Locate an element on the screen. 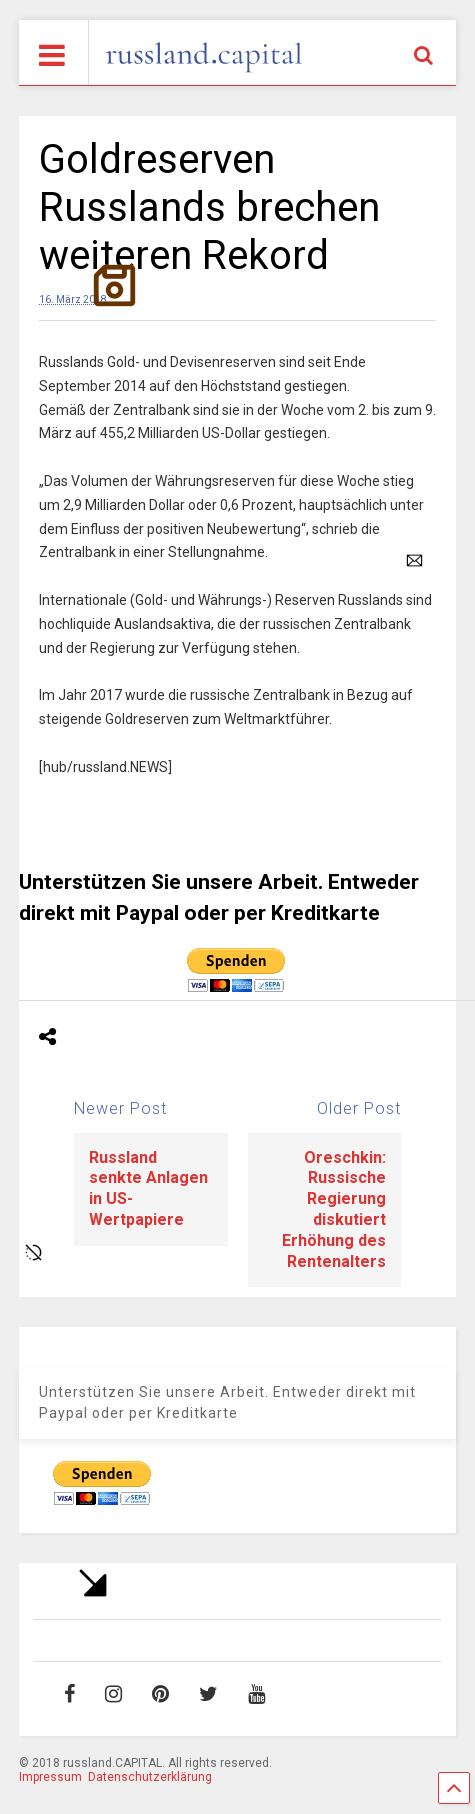  navigate to the bottom-right corner is located at coordinates (93, 1583).